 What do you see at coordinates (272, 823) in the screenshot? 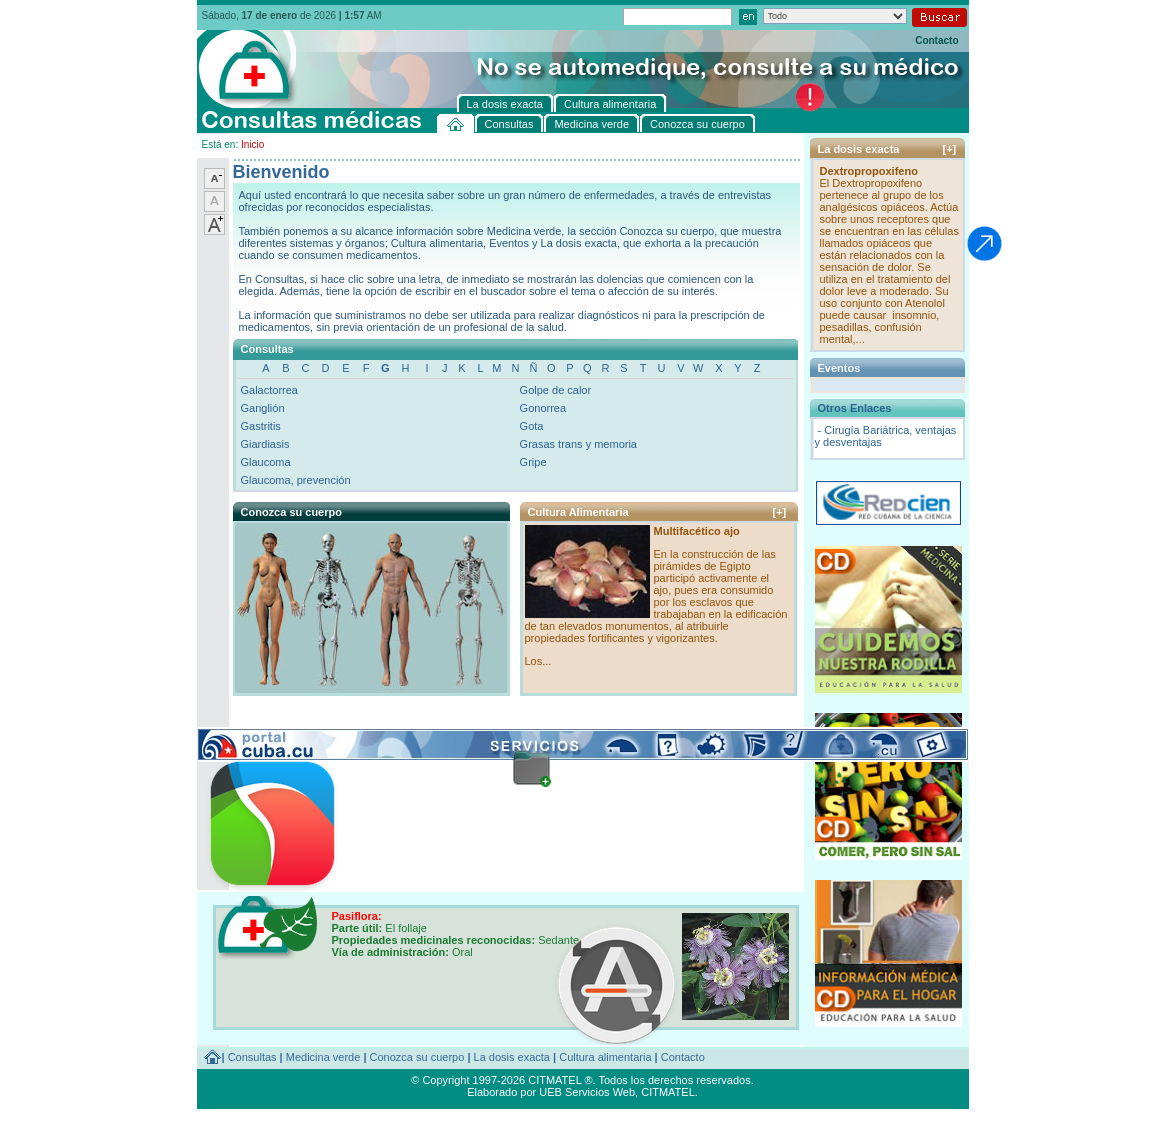
I see `open reaper digital audio workstation` at bounding box center [272, 823].